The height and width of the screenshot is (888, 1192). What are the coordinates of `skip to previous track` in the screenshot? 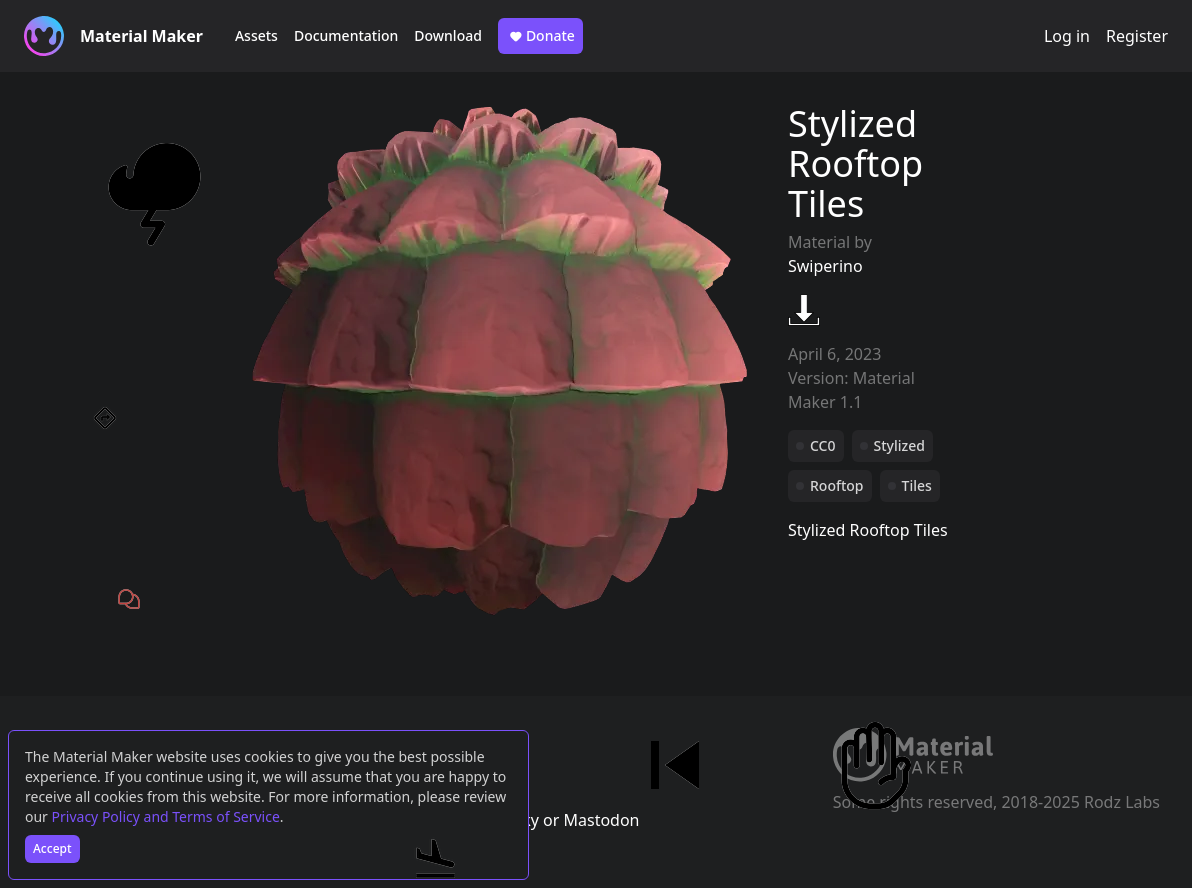 It's located at (675, 765).